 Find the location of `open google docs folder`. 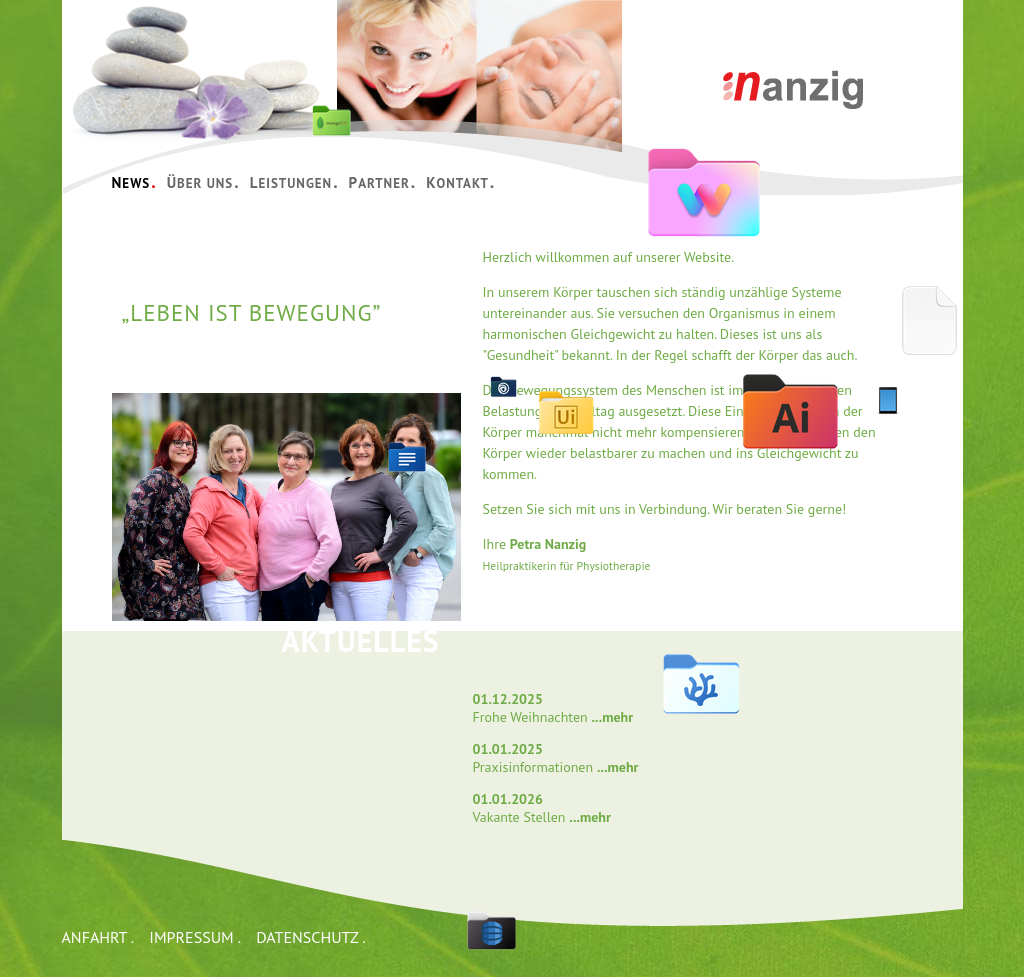

open google docs folder is located at coordinates (407, 458).